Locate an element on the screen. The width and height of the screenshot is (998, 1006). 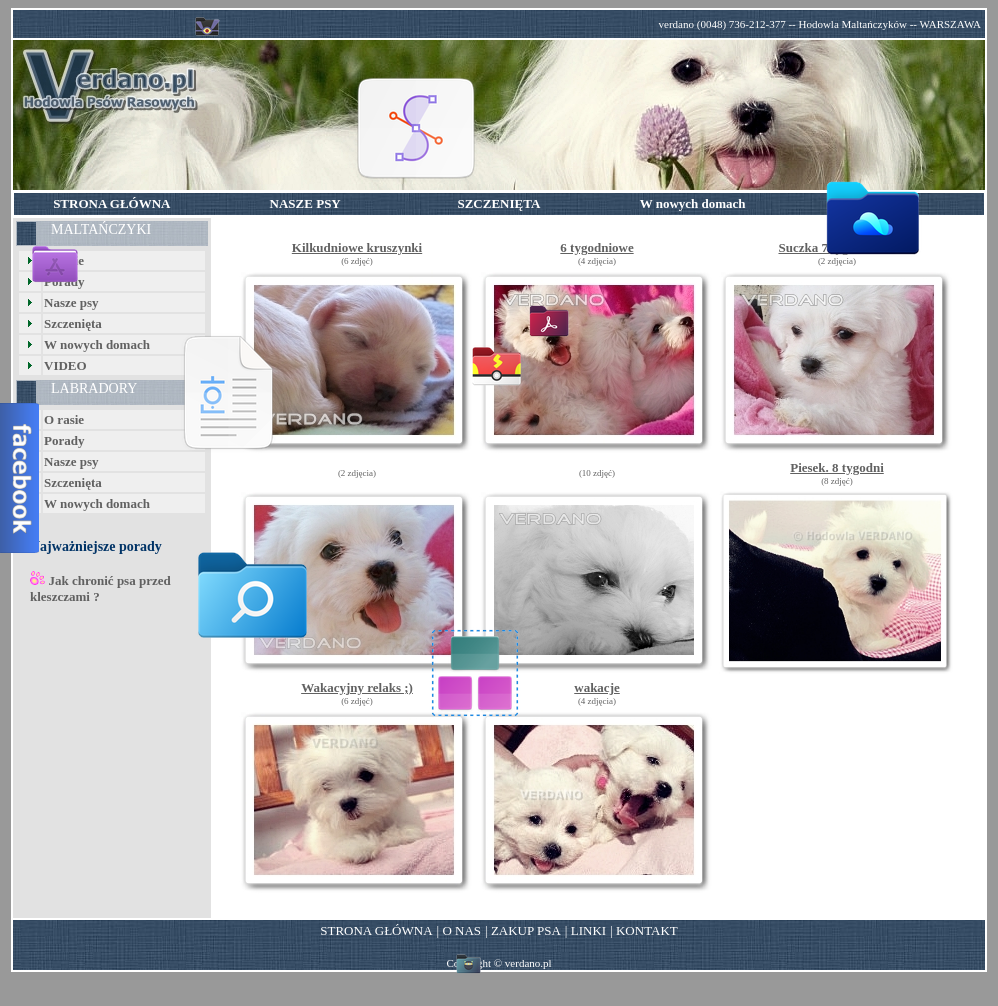
compressed SVG image file is located at coordinates (416, 124).